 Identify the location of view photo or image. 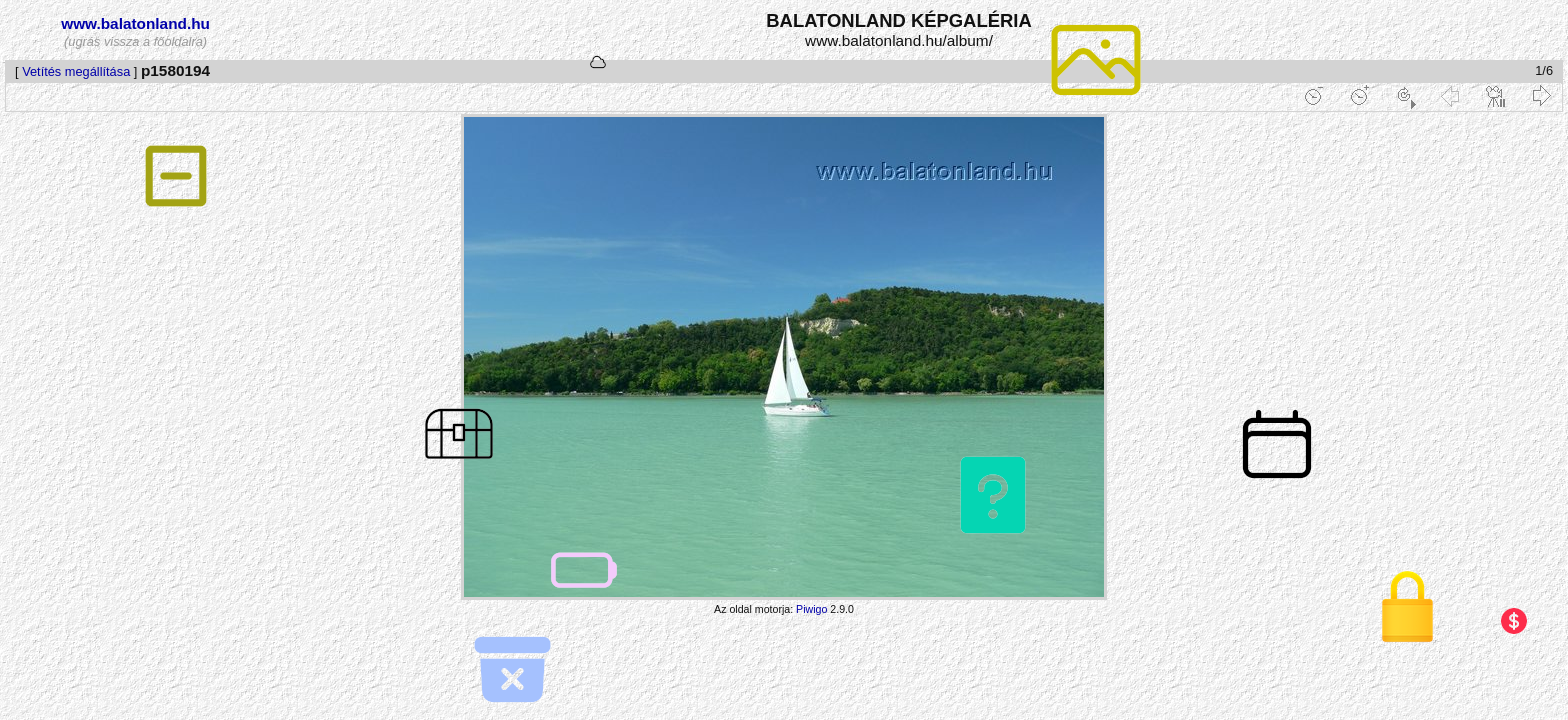
(1096, 60).